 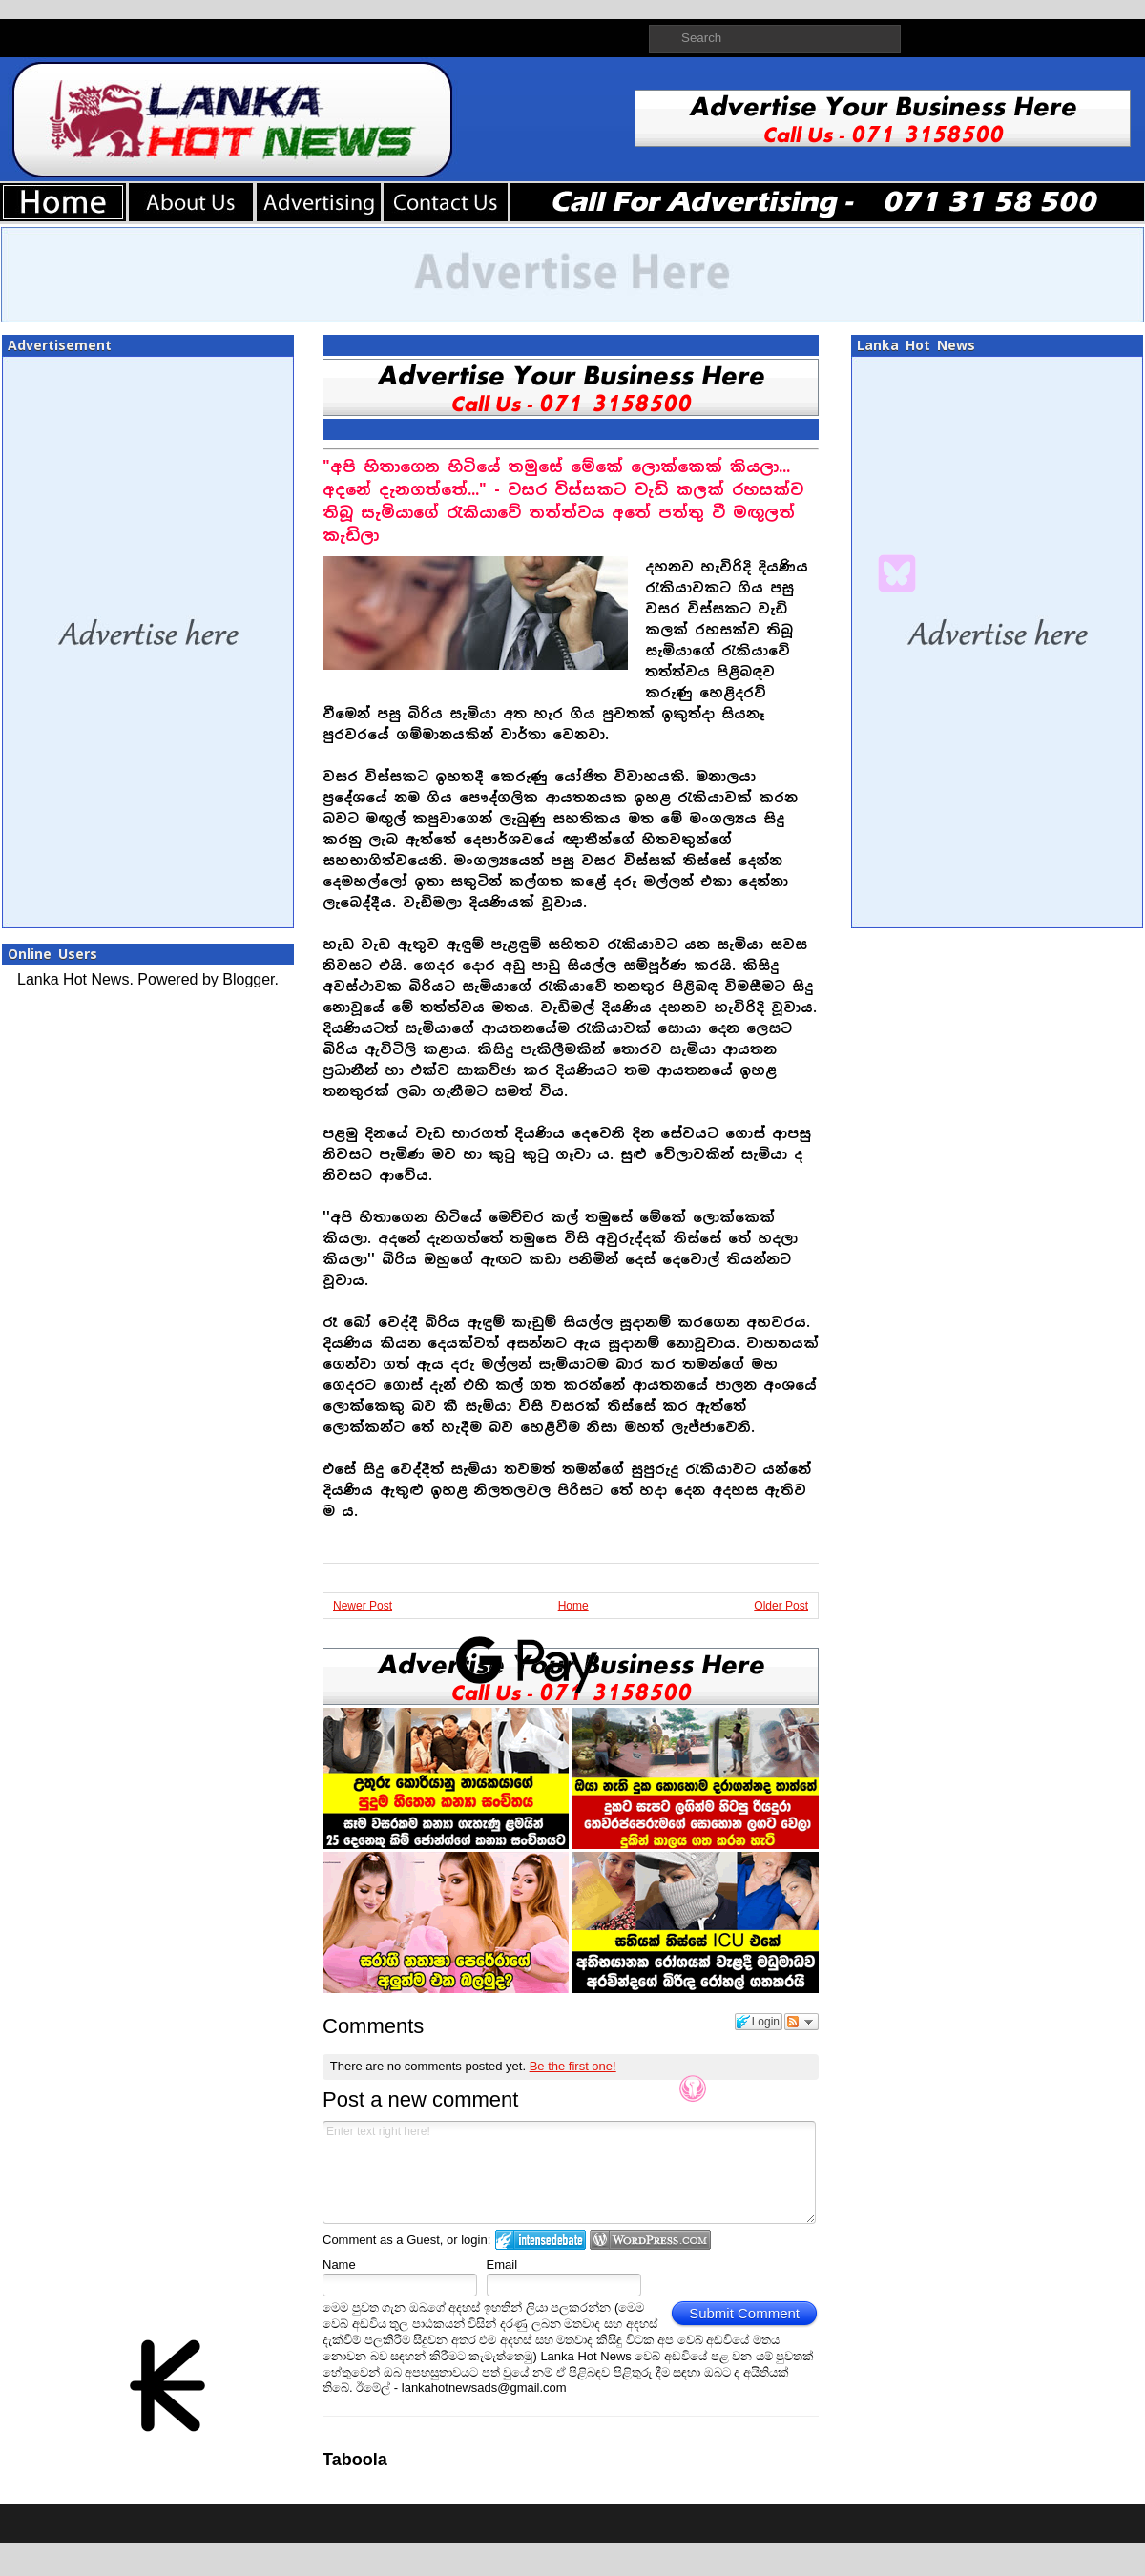 What do you see at coordinates (693, 2088) in the screenshot?
I see `the old republic game or franchise logo` at bounding box center [693, 2088].